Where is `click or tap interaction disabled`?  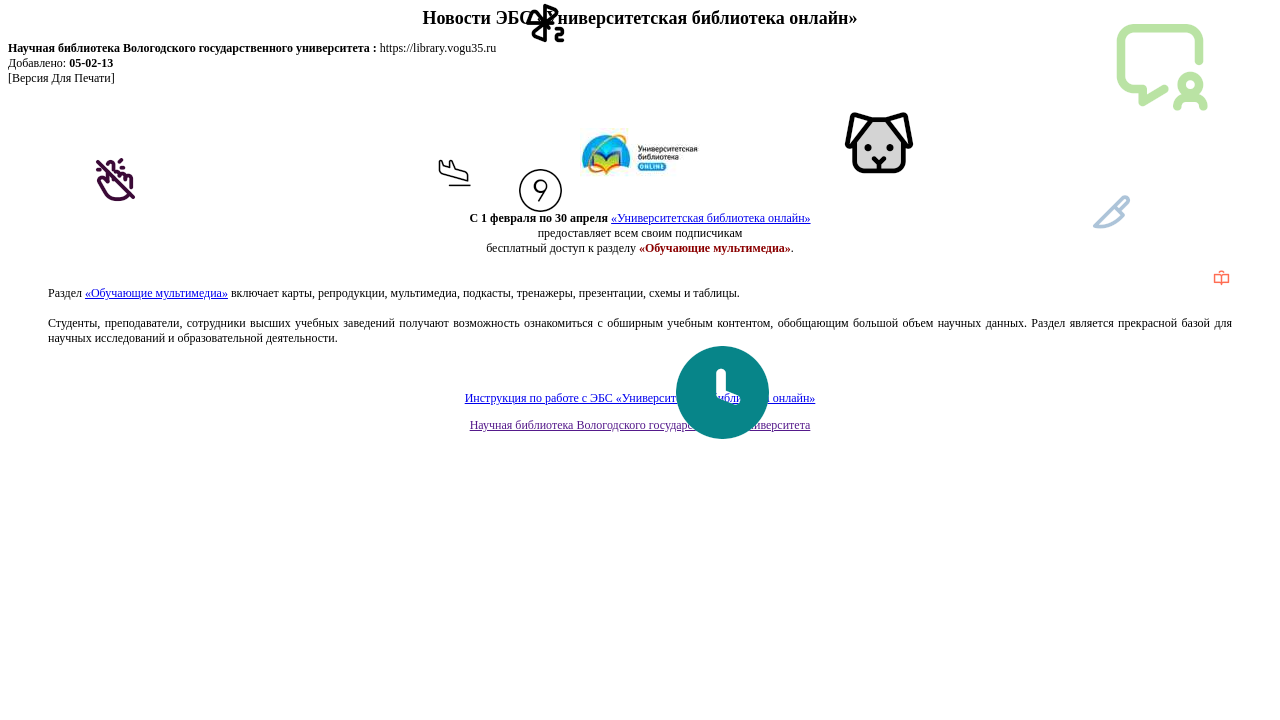
click or tap interaction disabled is located at coordinates (115, 179).